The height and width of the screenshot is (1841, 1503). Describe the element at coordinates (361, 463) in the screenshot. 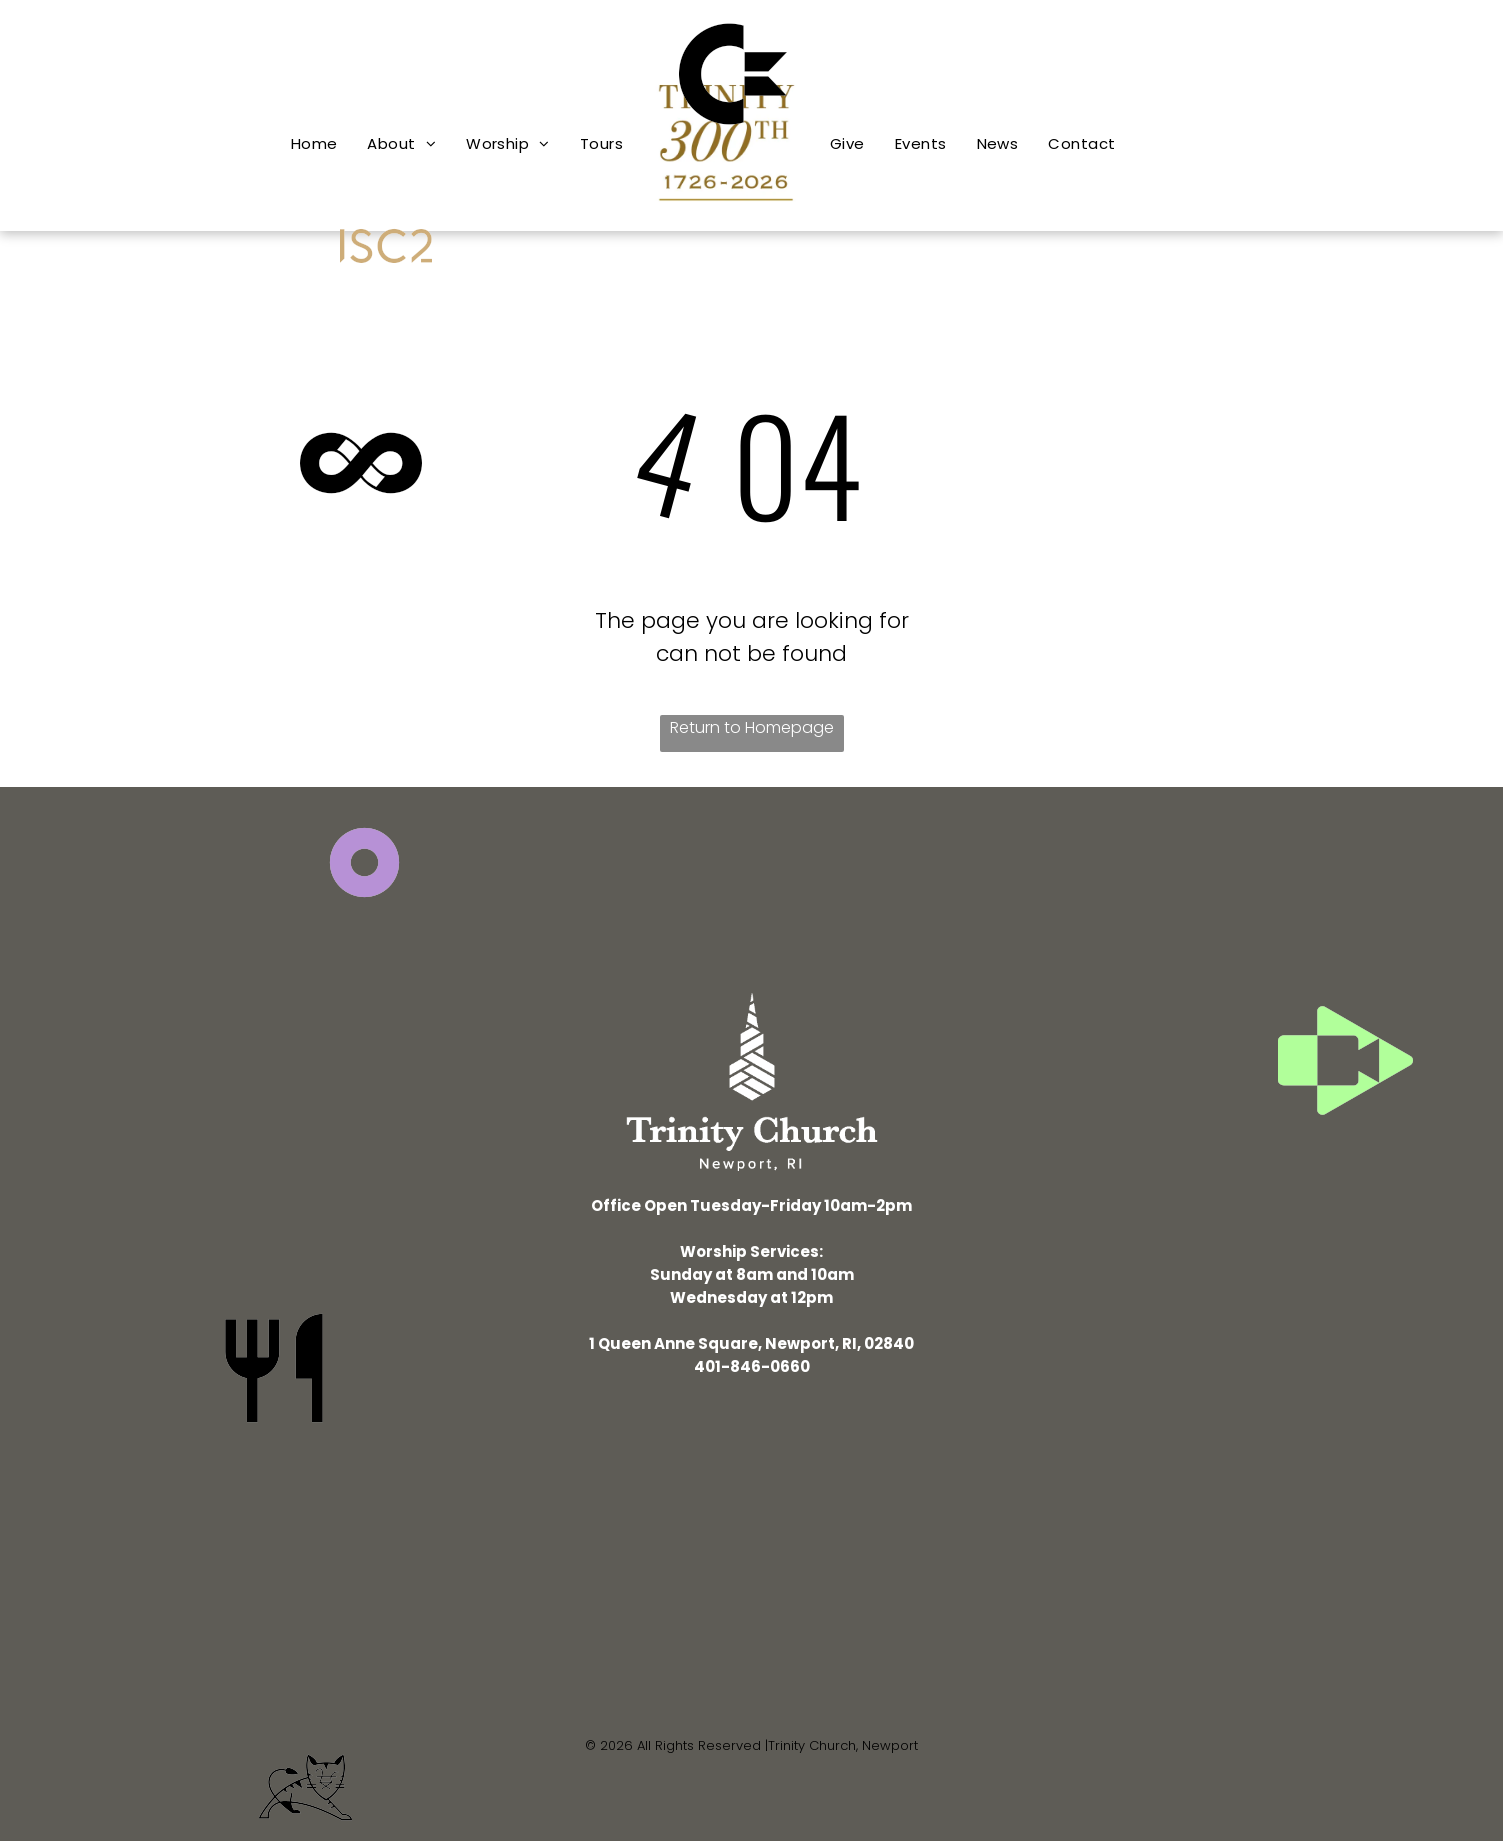

I see `open Apache Superset data visualization platform` at that location.